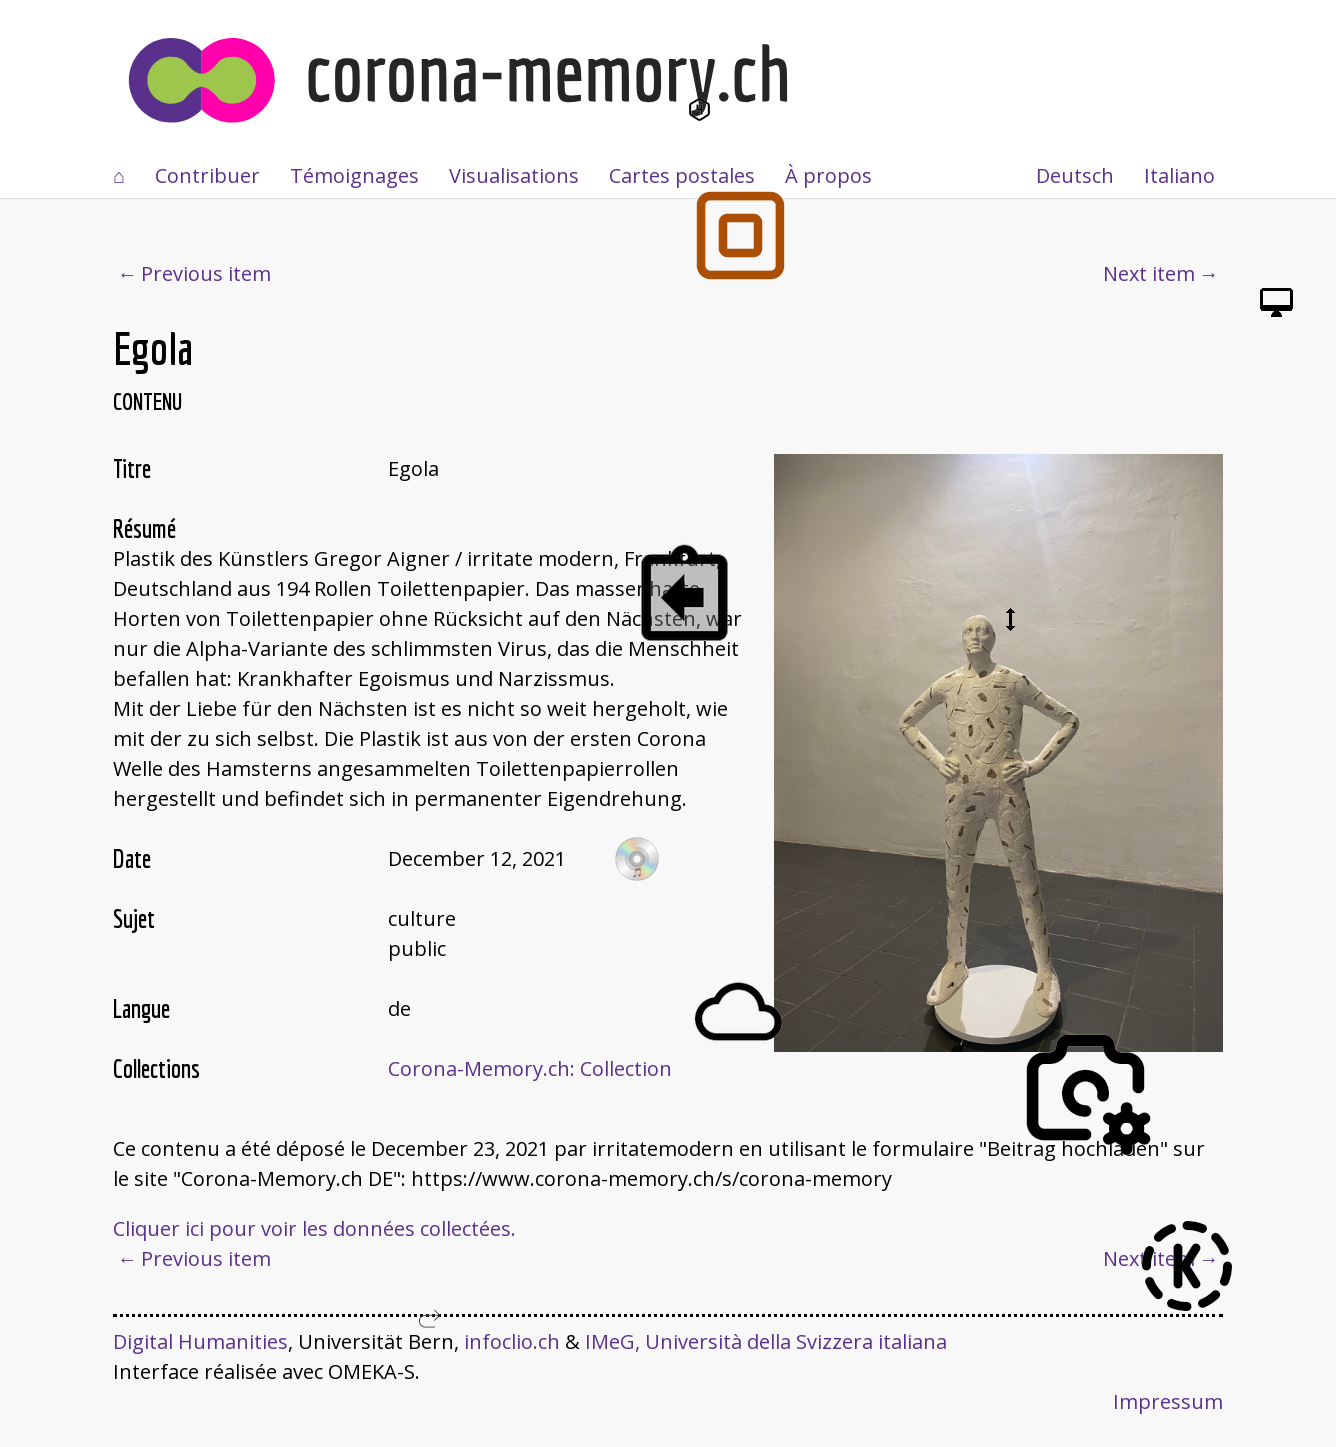 The height and width of the screenshot is (1447, 1336). Describe the element at coordinates (684, 597) in the screenshot. I see `return or send back an assignment` at that location.